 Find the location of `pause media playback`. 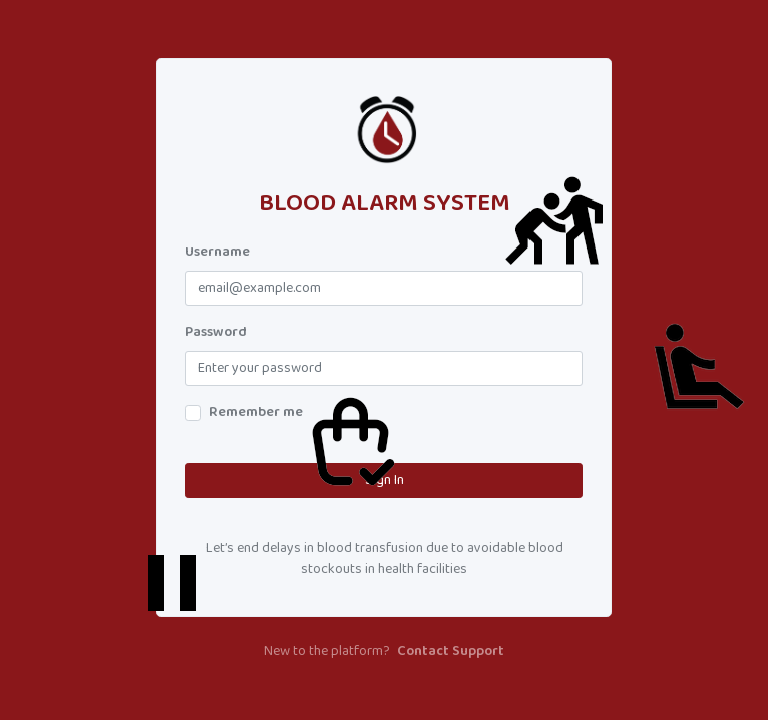

pause media playback is located at coordinates (172, 583).